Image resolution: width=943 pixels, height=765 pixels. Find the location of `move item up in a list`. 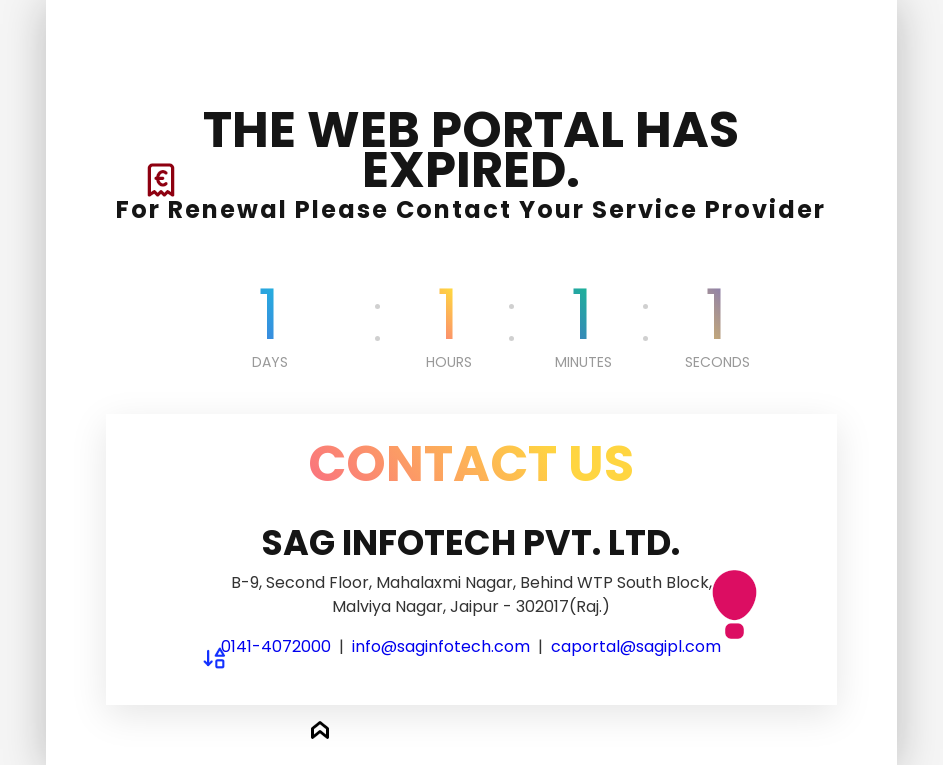

move item up in a list is located at coordinates (320, 730).